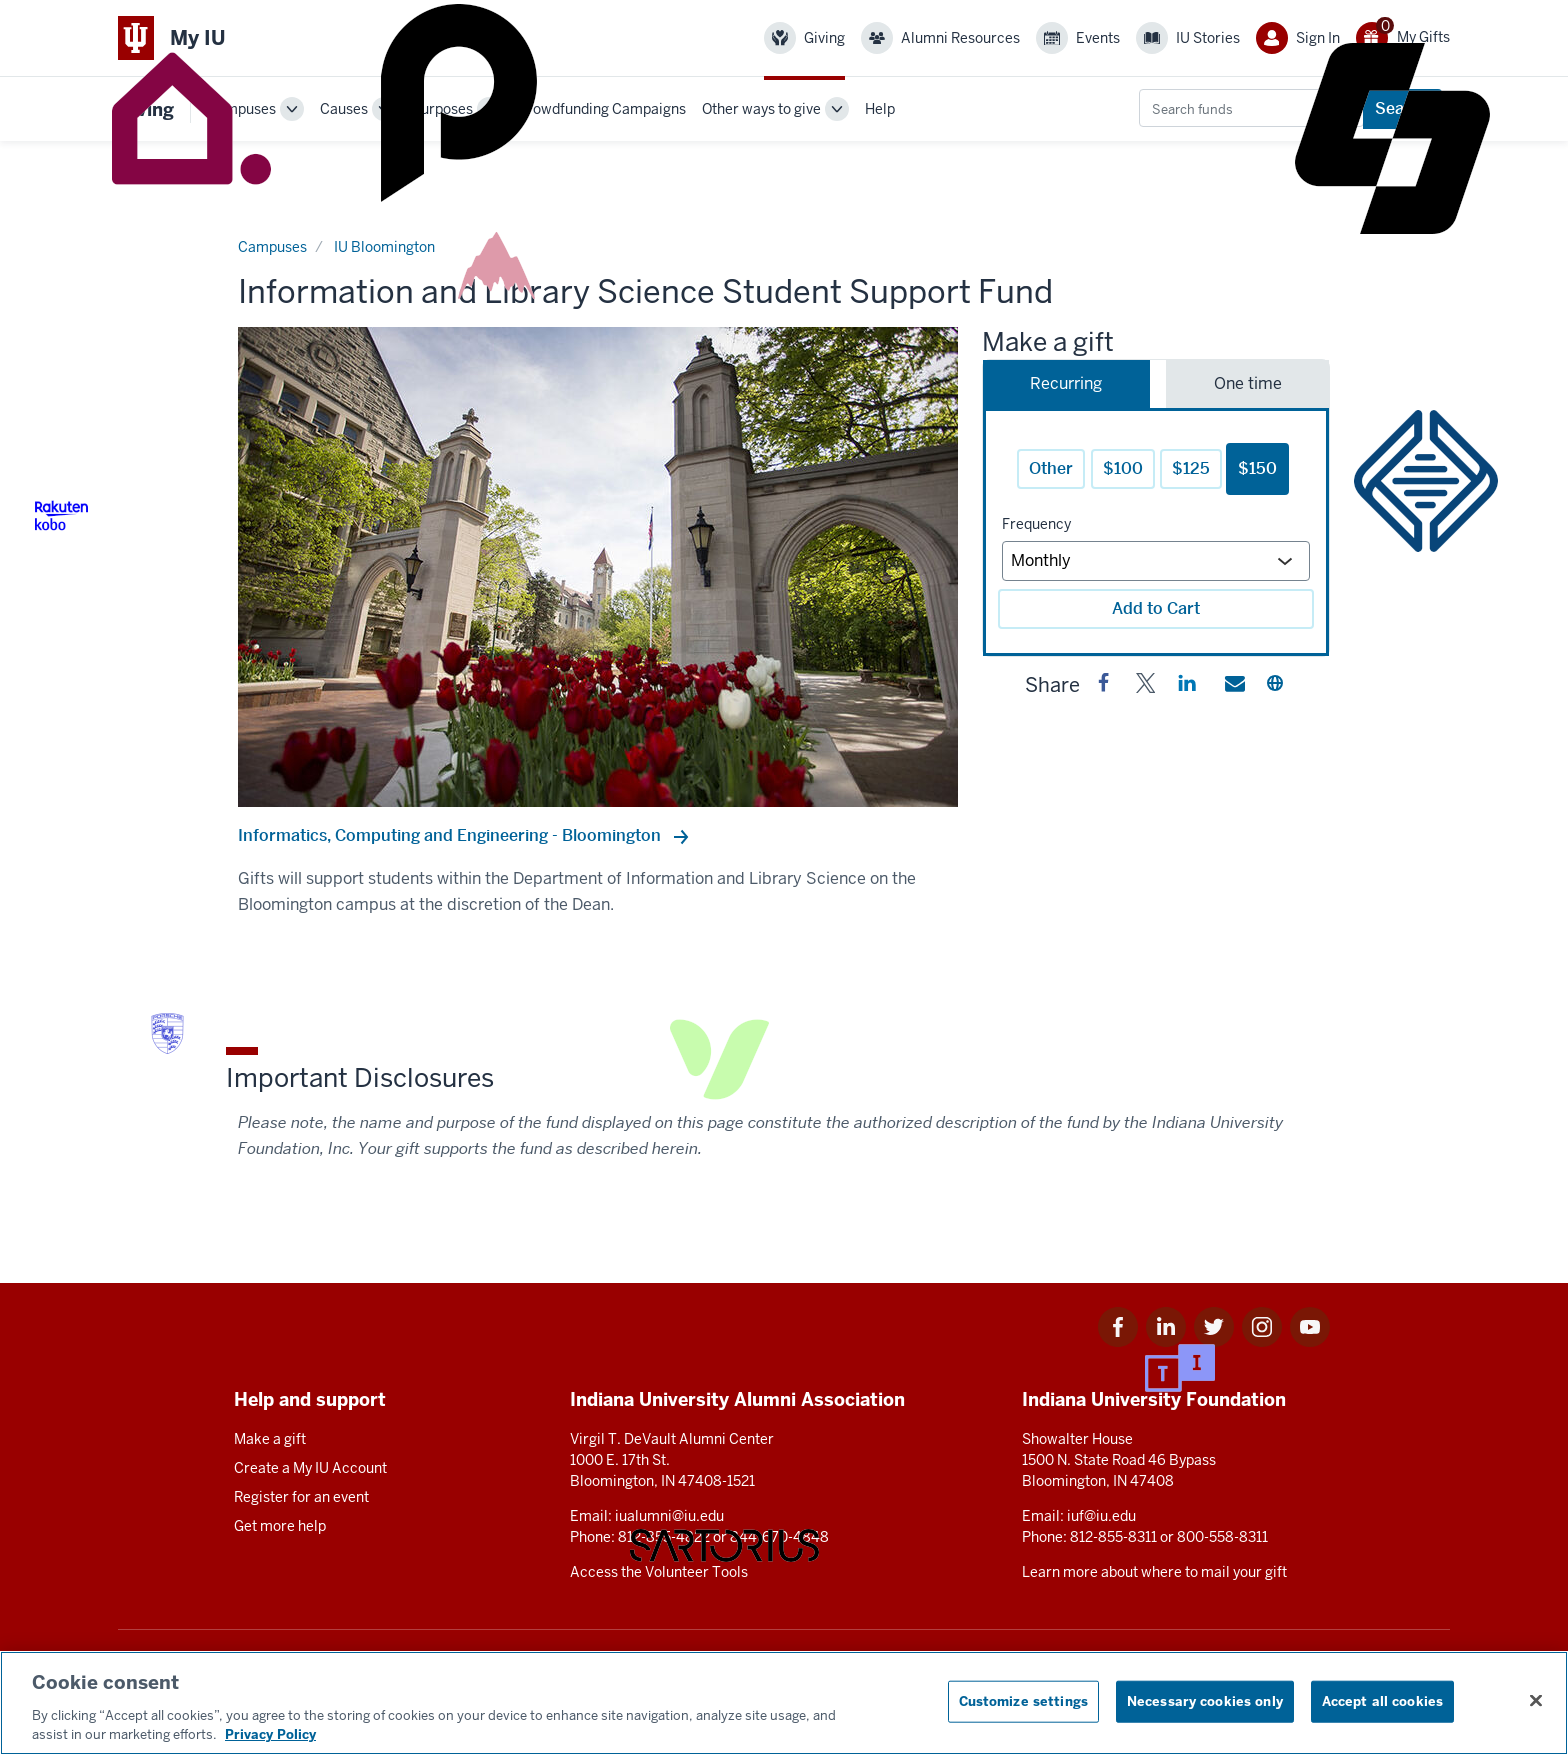  Describe the element at coordinates (459, 103) in the screenshot. I see `open piapro website or app` at that location.